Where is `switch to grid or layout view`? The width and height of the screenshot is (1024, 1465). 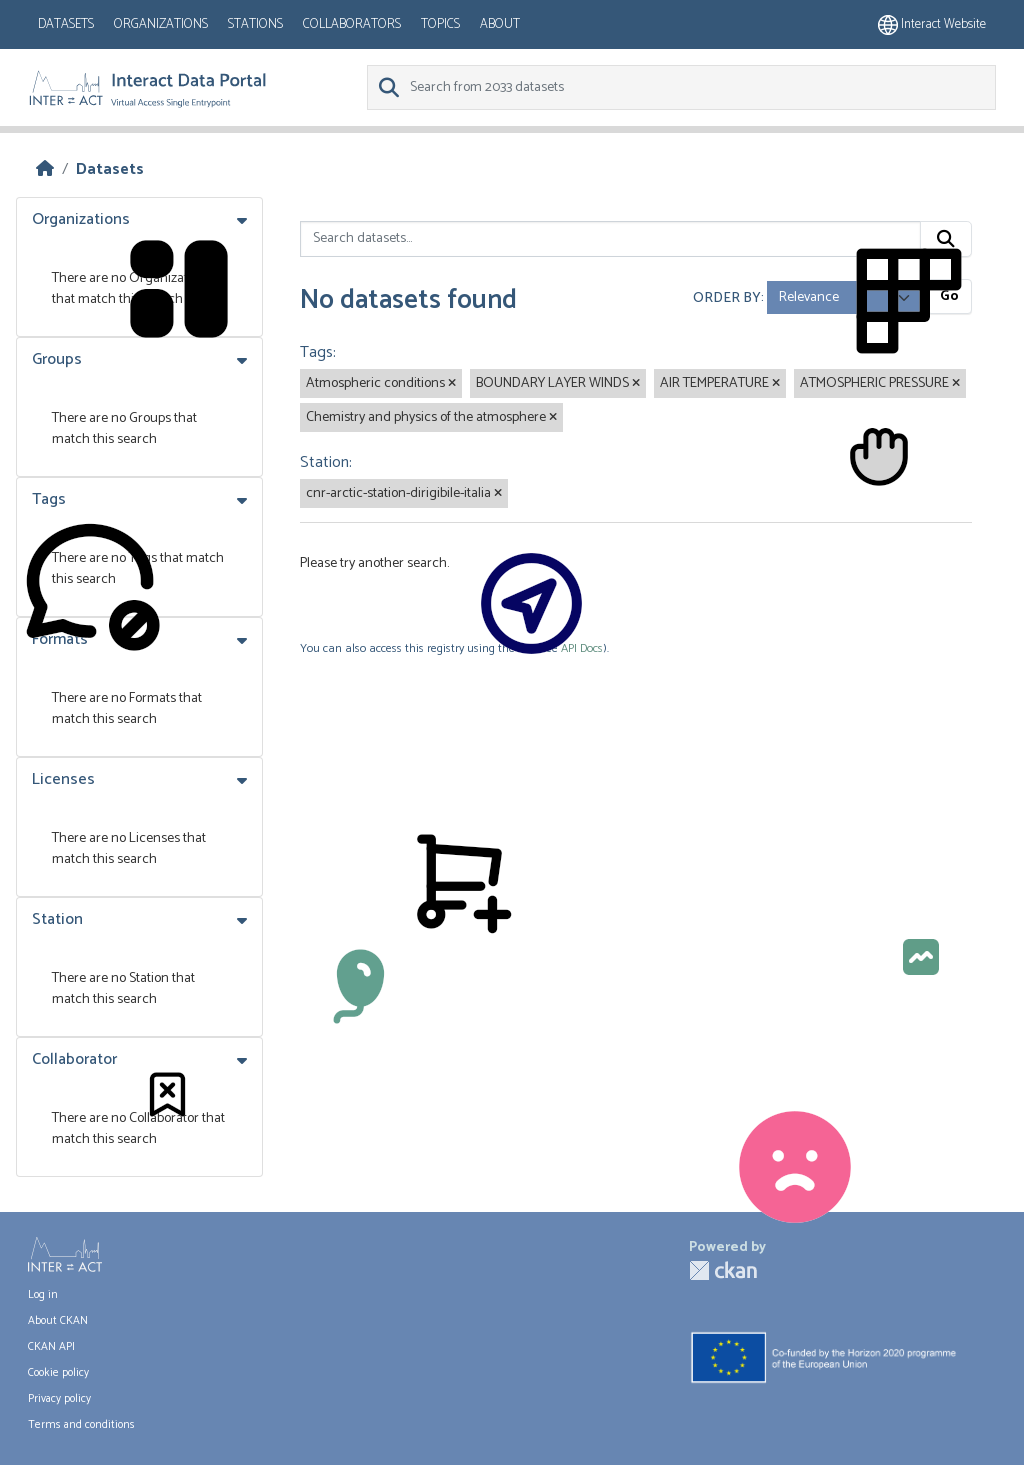 switch to grid or layout view is located at coordinates (179, 289).